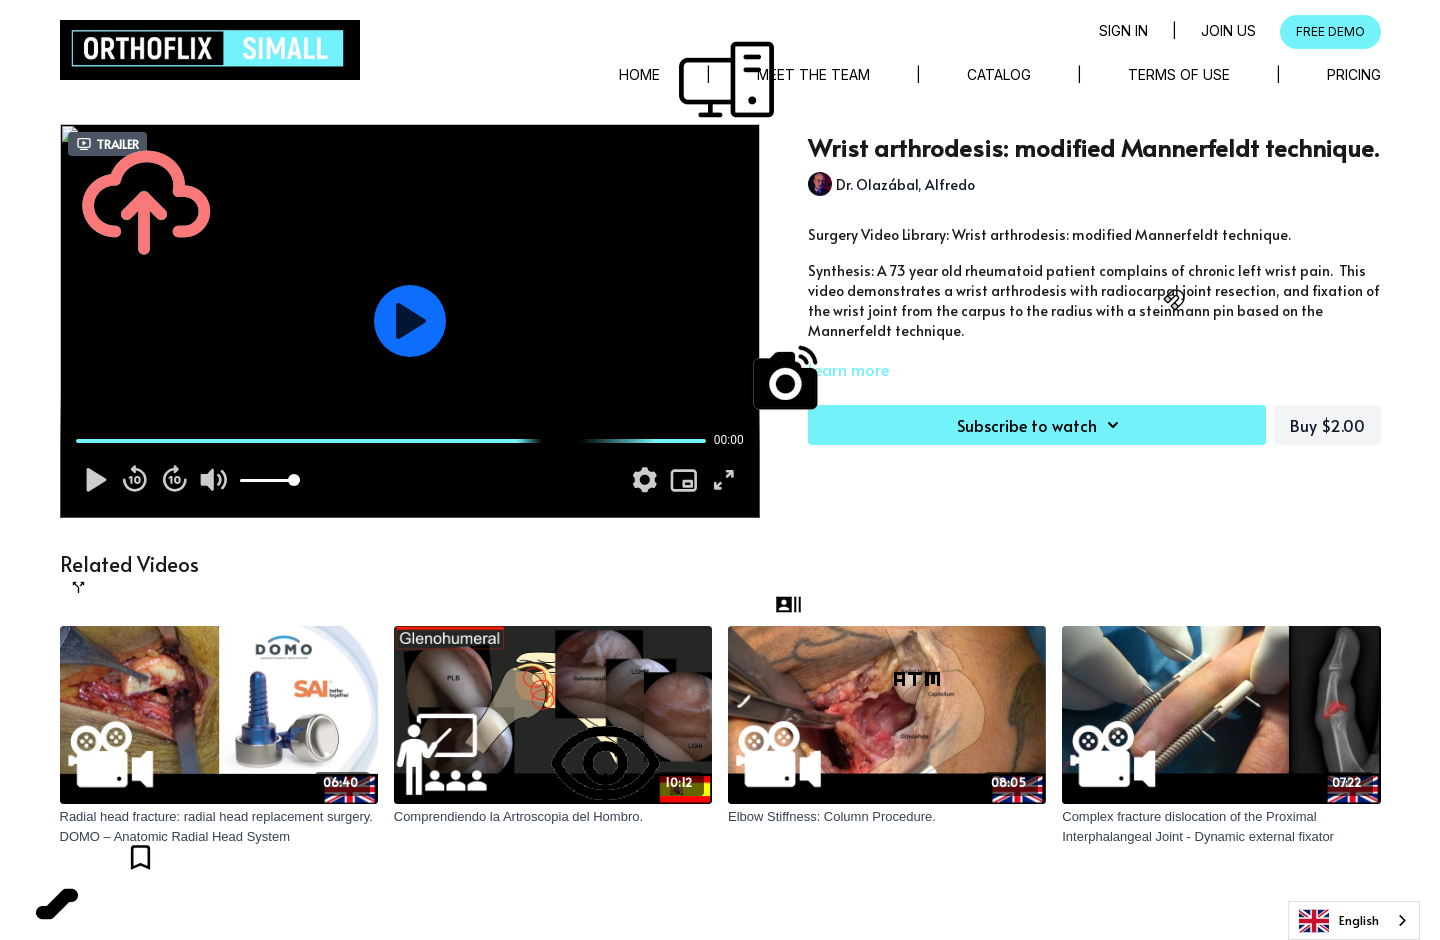  What do you see at coordinates (144, 197) in the screenshot?
I see `upload file to cloud storage` at bounding box center [144, 197].